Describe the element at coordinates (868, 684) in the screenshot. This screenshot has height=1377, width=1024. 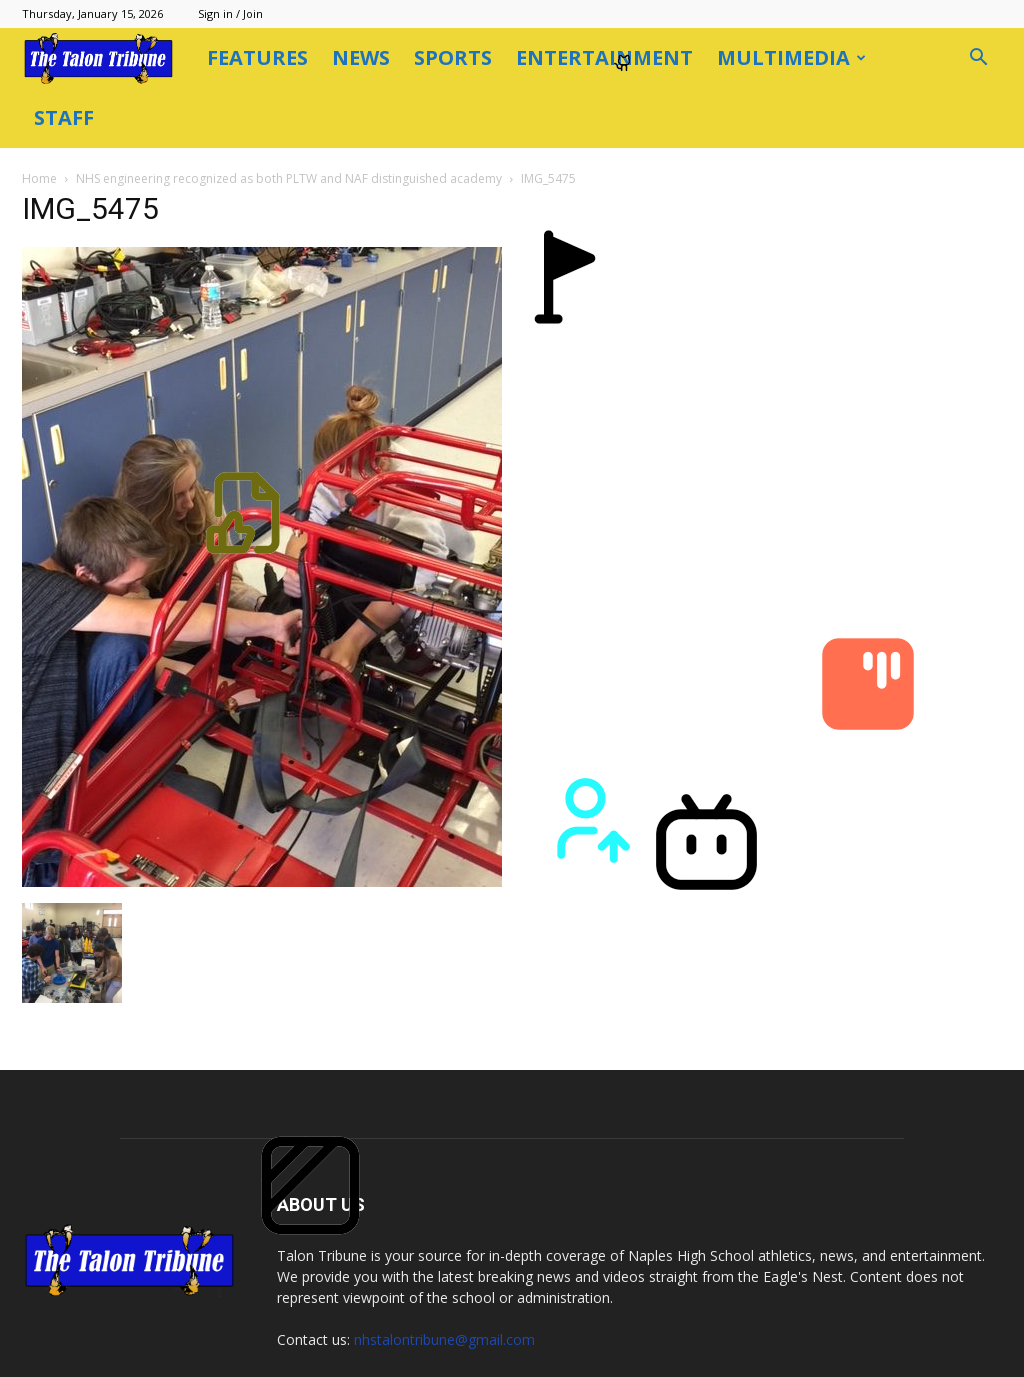
I see `align content to top-right corner` at that location.